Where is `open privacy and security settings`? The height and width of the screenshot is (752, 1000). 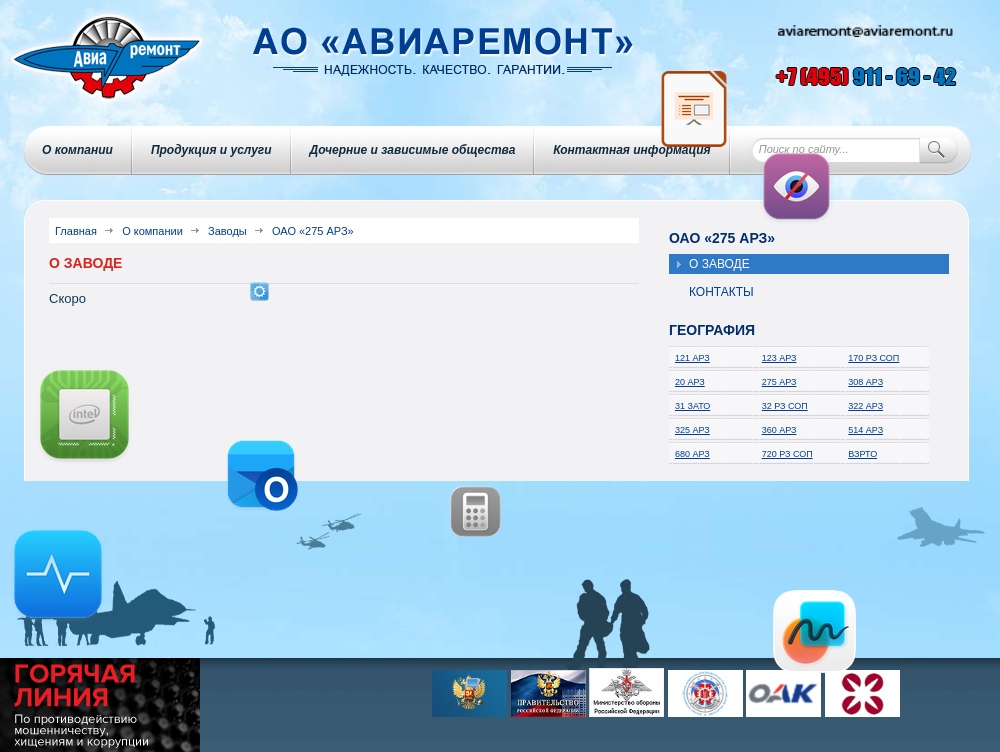 open privacy and security settings is located at coordinates (796, 187).